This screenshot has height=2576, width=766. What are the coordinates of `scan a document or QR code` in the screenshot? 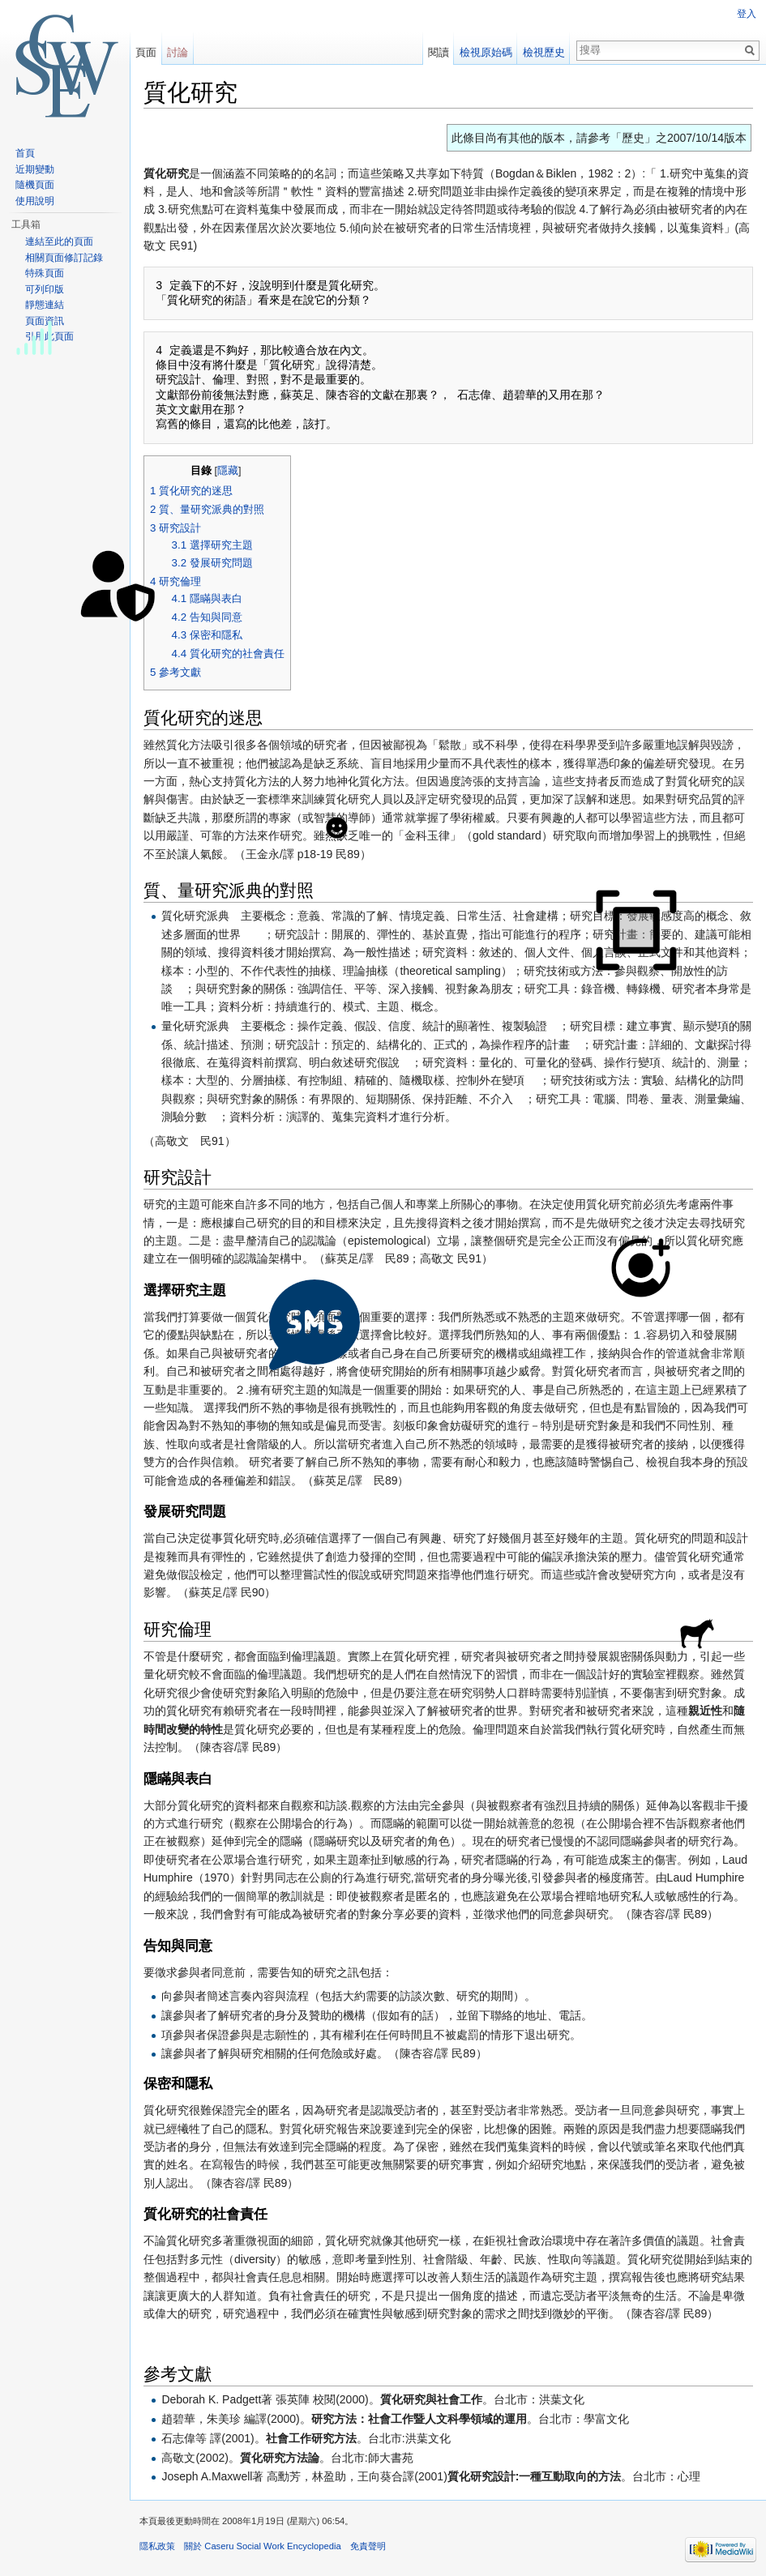 It's located at (636, 930).